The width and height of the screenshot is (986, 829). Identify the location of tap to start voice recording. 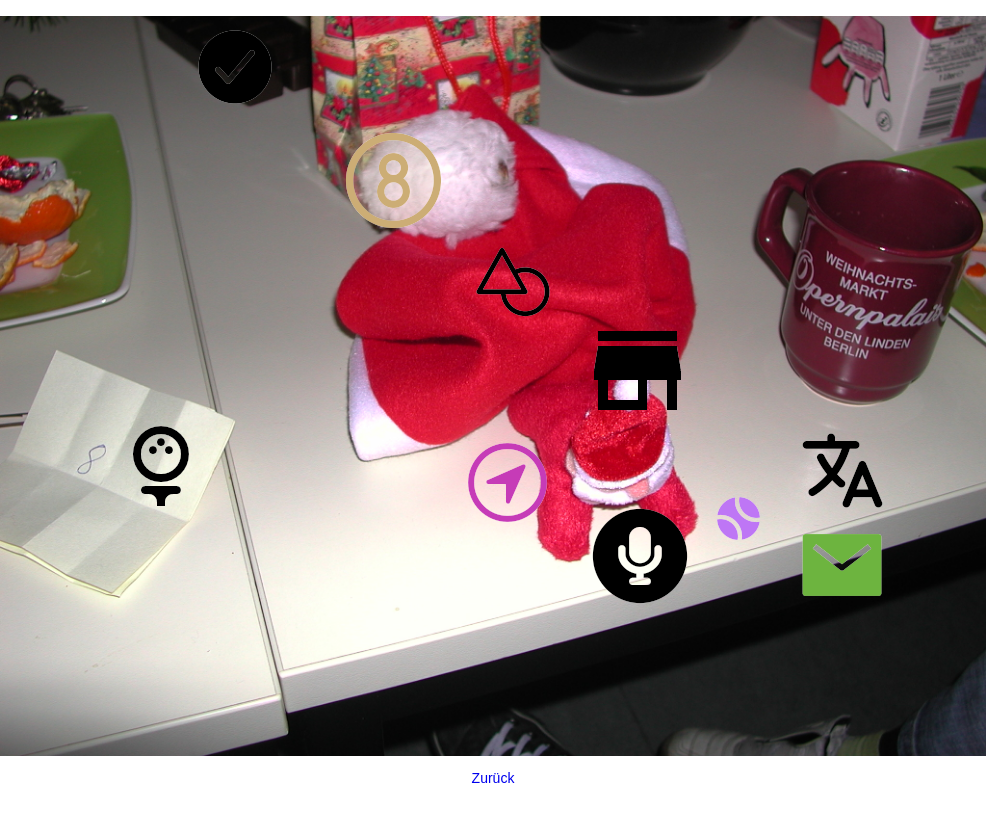
(640, 556).